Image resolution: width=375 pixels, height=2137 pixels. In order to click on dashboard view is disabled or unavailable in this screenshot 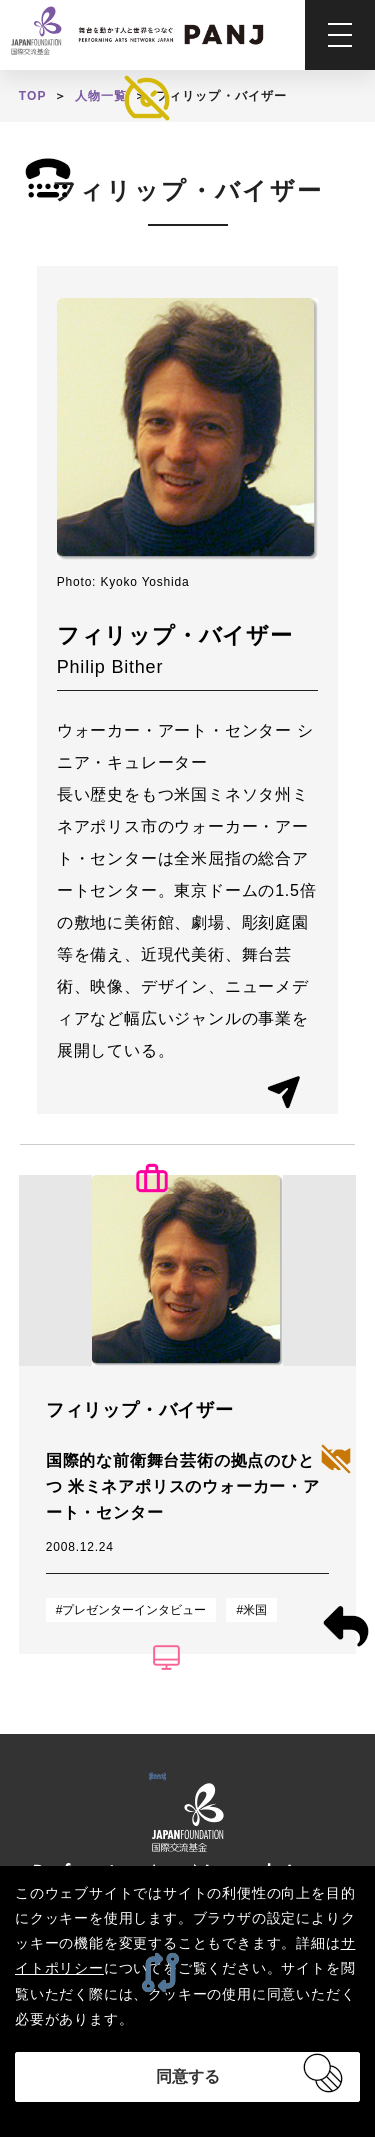, I will do `click(147, 98)`.